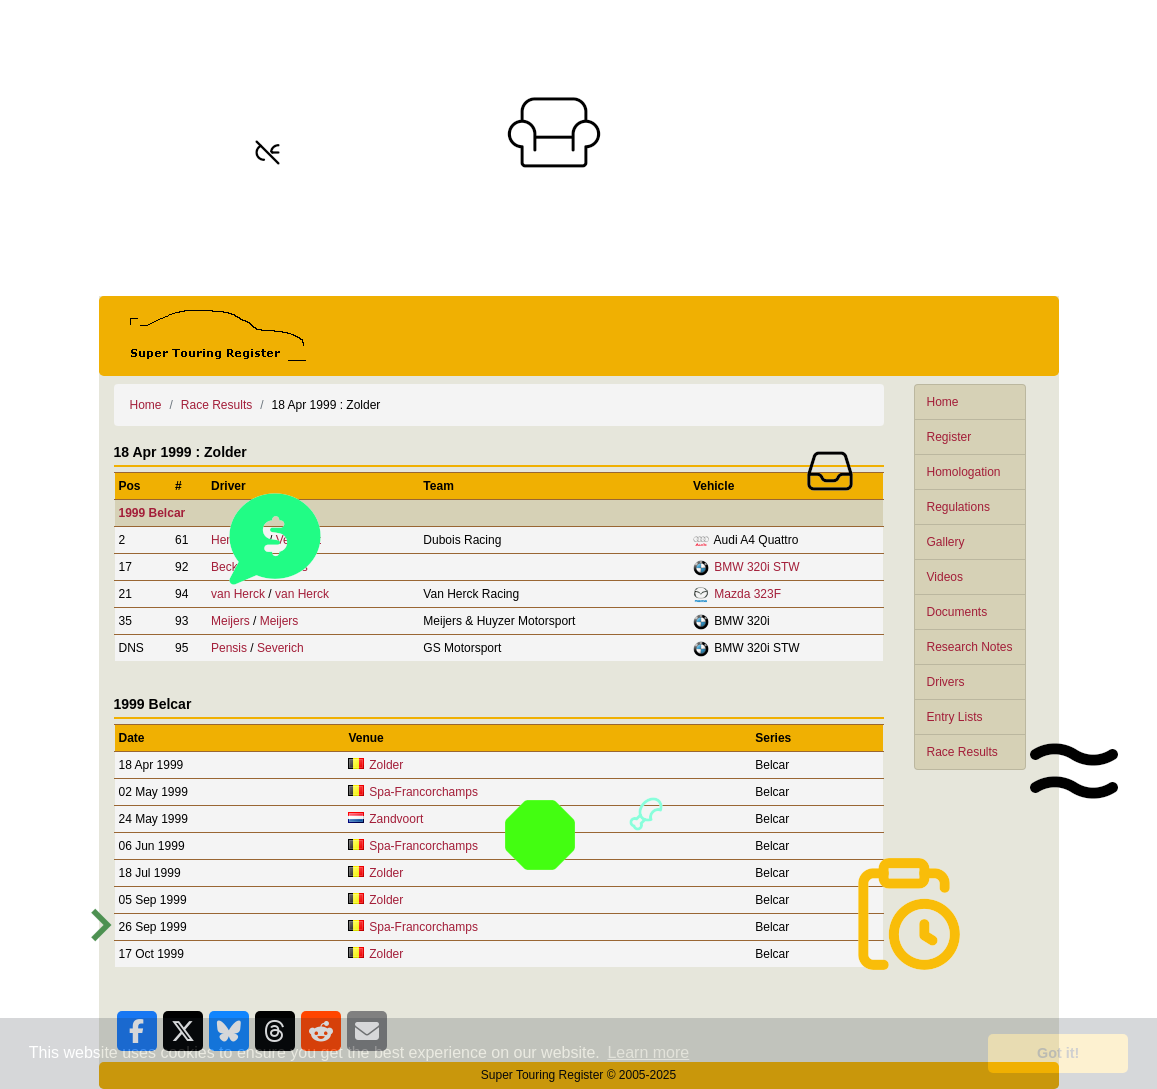 The width and height of the screenshot is (1157, 1089). What do you see at coordinates (646, 814) in the screenshot?
I see `access food or restaurant options` at bounding box center [646, 814].